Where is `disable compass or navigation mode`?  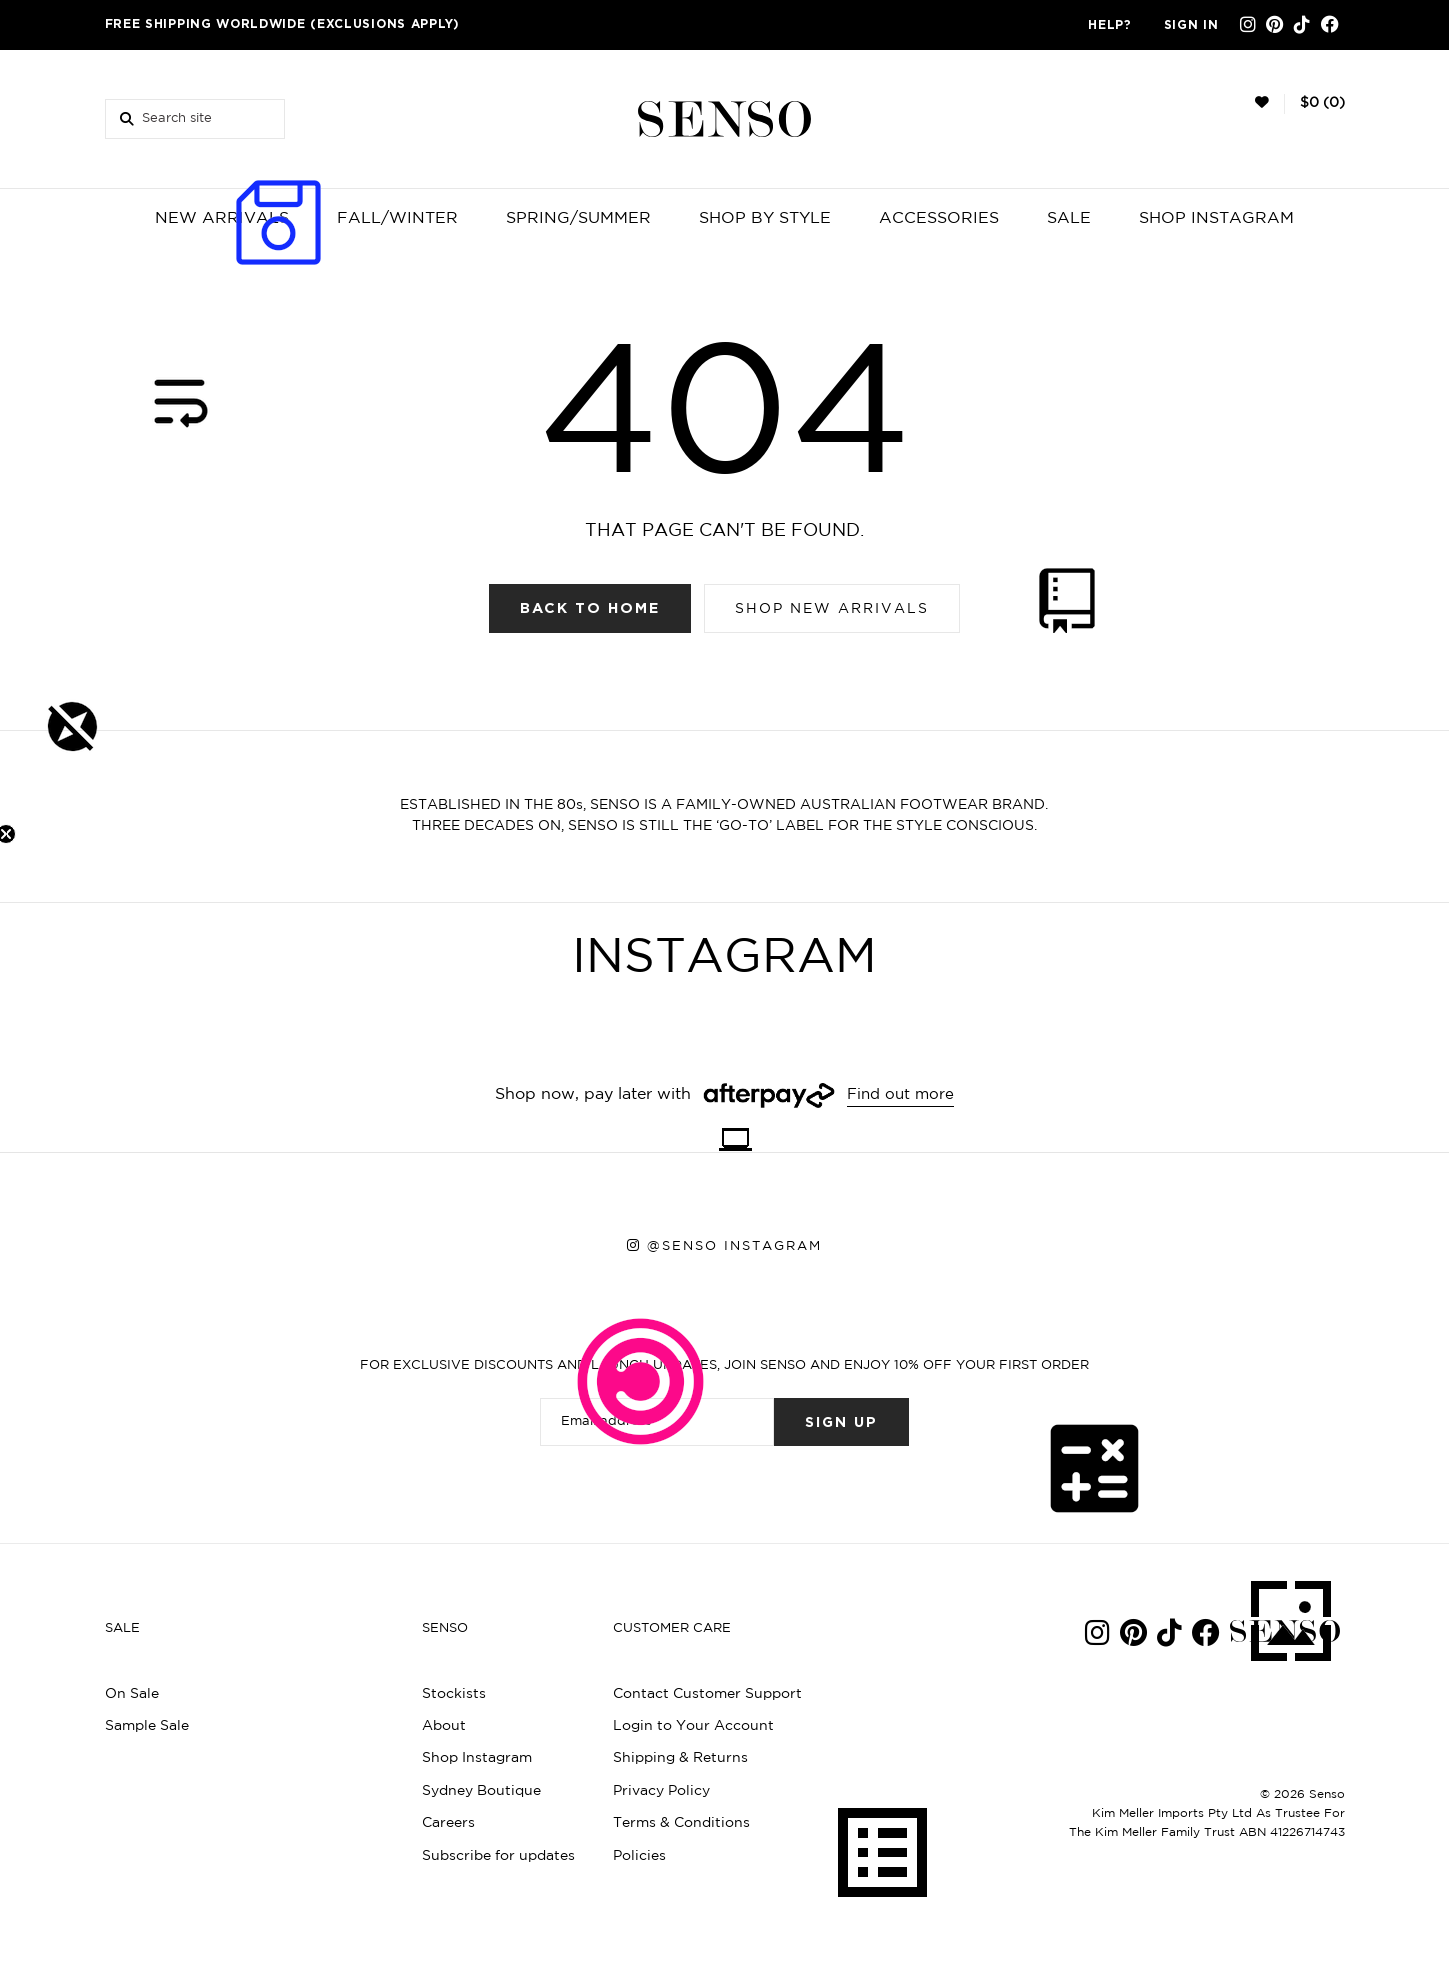
disable compass or navigation mode is located at coordinates (72, 726).